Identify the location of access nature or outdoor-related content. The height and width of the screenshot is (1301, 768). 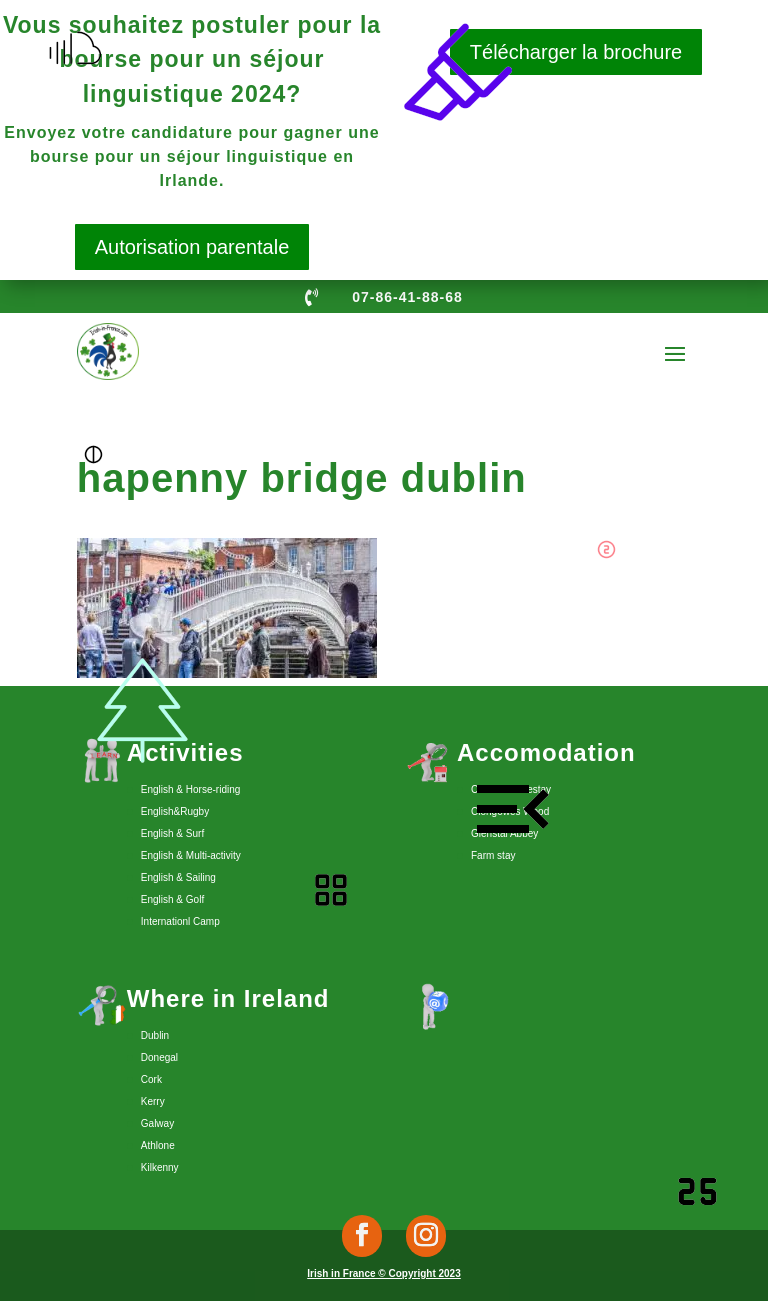
(142, 710).